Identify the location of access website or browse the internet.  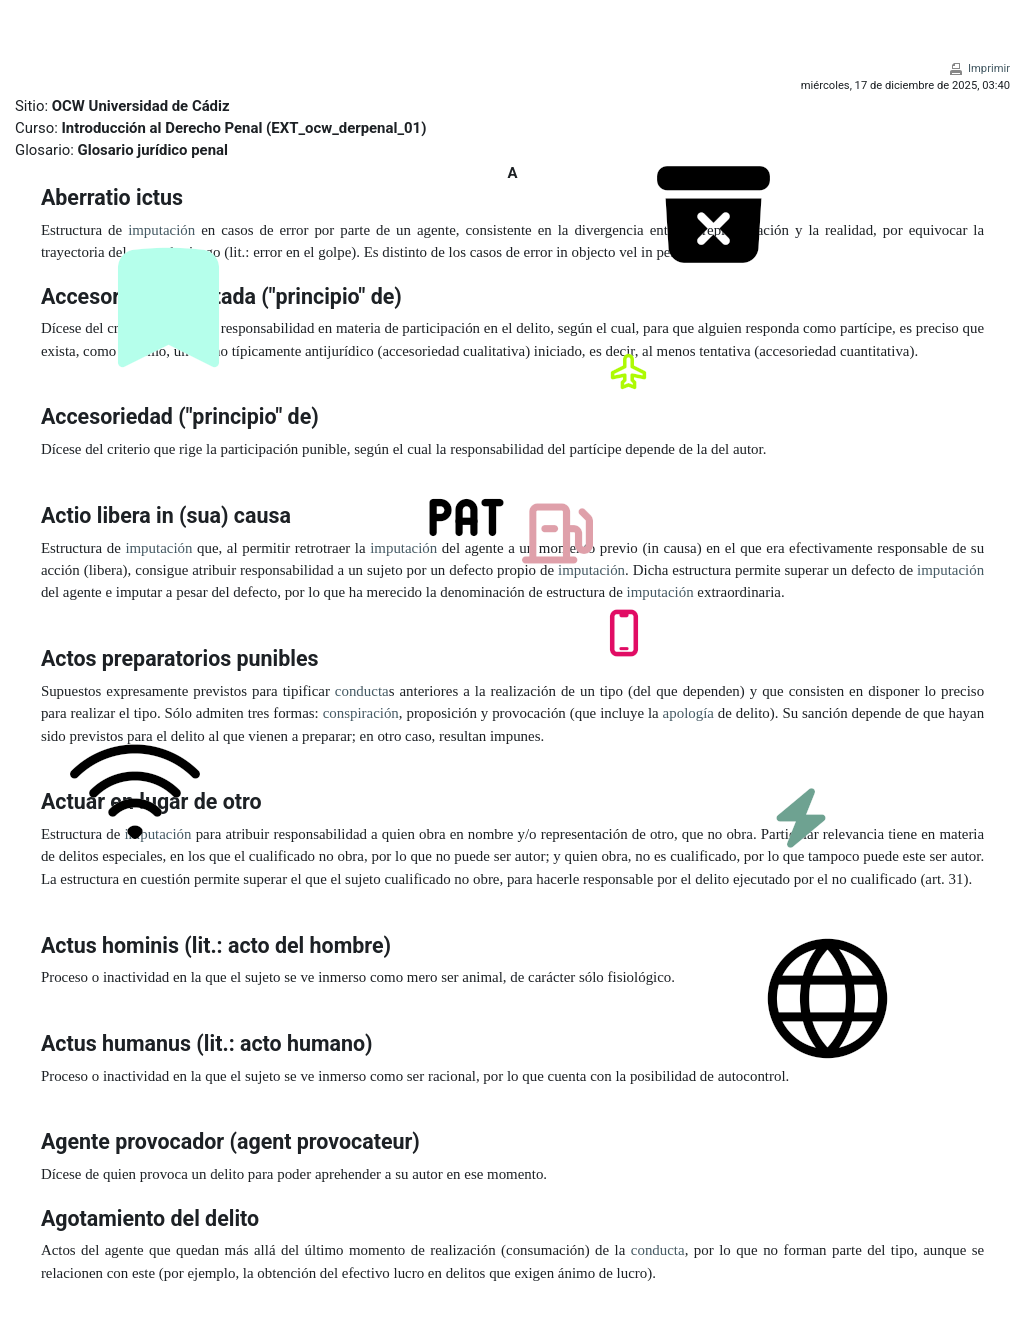
(827, 998).